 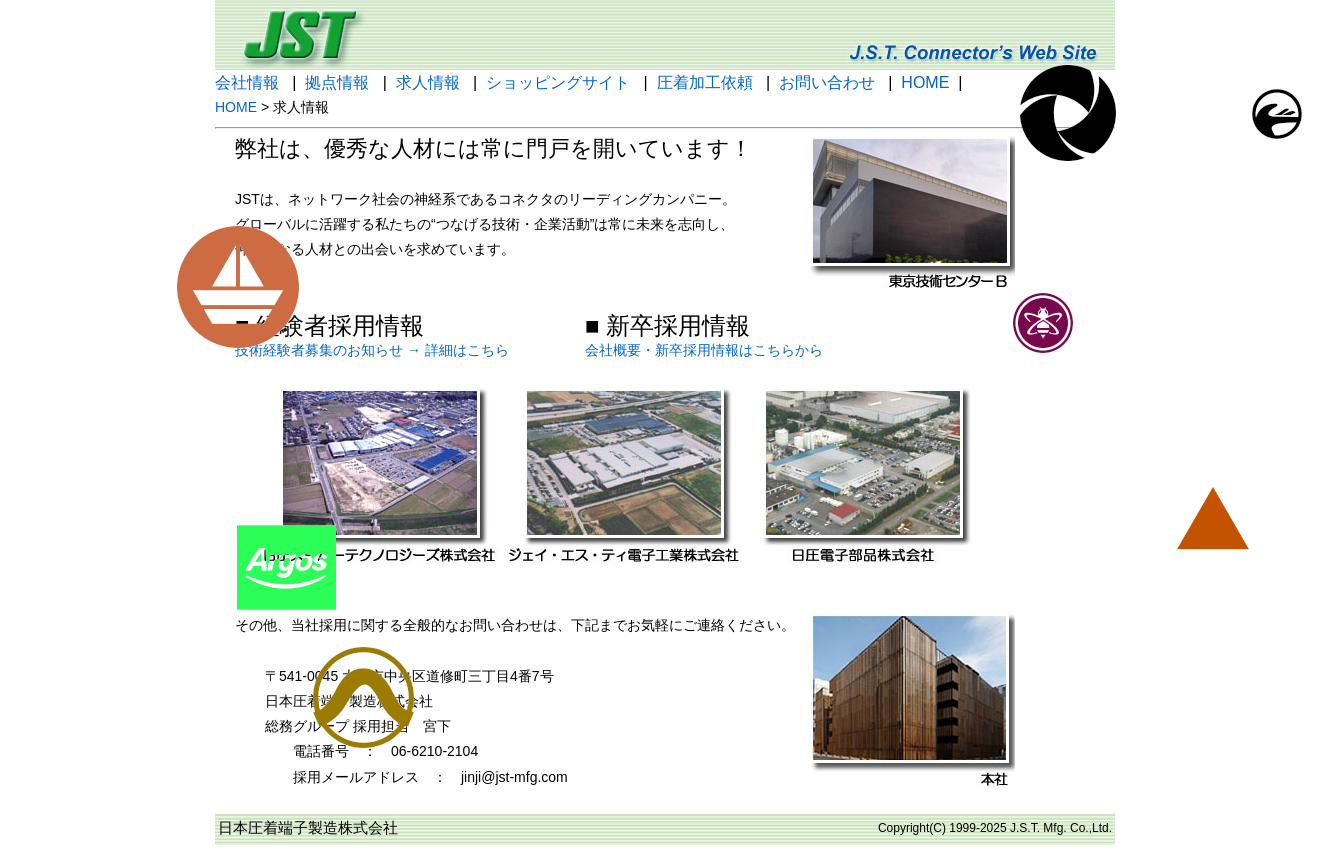 What do you see at coordinates (1213, 518) in the screenshot?
I see `Vercel company logo` at bounding box center [1213, 518].